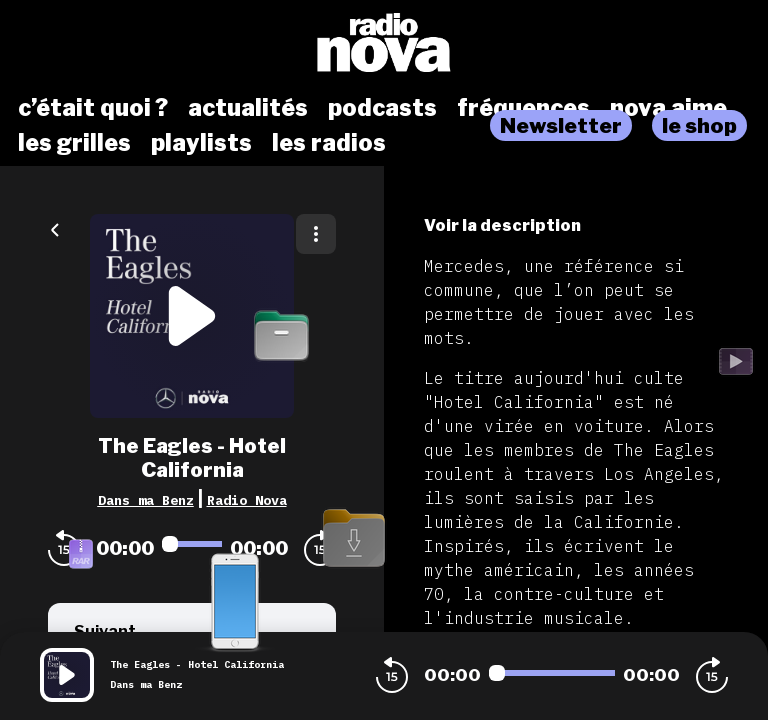 This screenshot has width=768, height=720. Describe the element at coordinates (354, 538) in the screenshot. I see `open downloads folder` at that location.